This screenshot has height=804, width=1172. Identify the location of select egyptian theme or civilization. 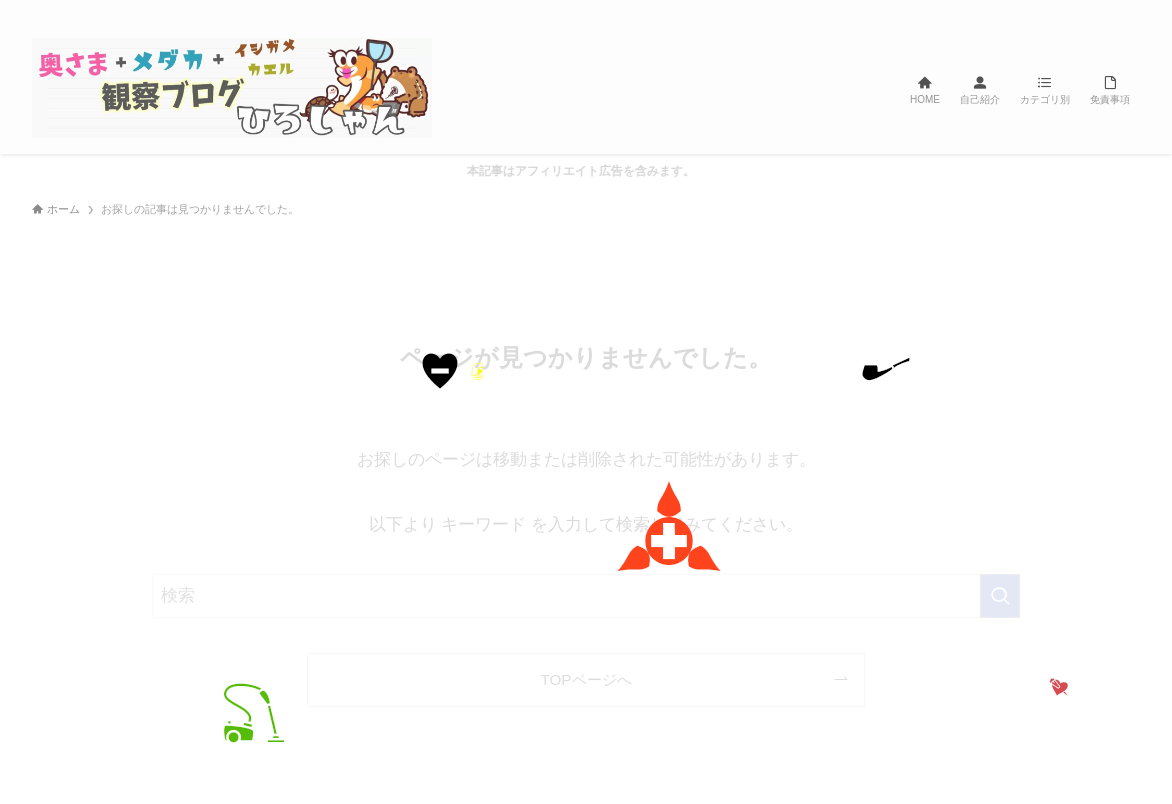
(477, 371).